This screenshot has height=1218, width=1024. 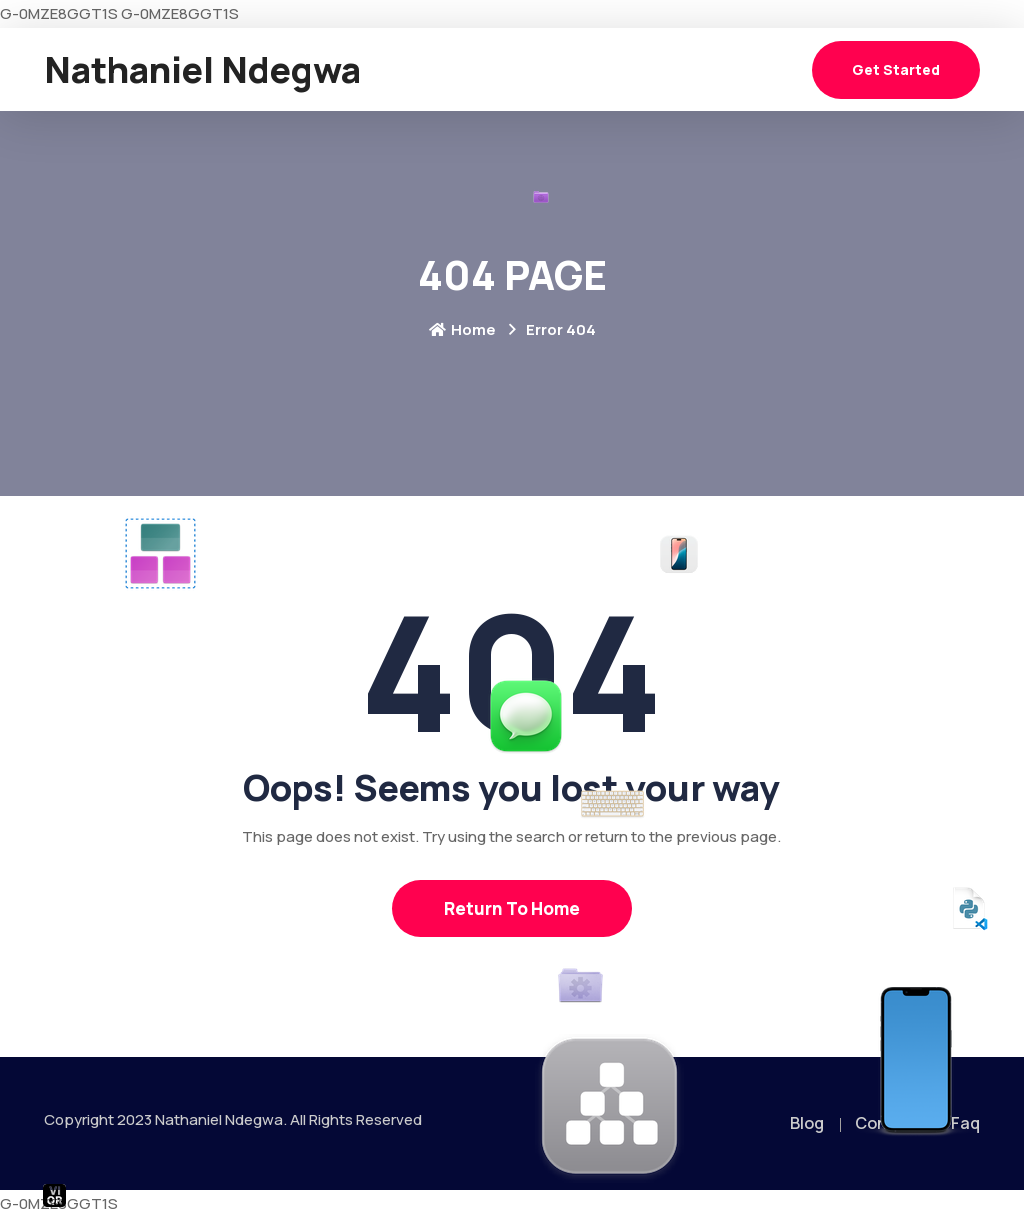 What do you see at coordinates (969, 909) in the screenshot?
I see `open a python file in visual studio code` at bounding box center [969, 909].